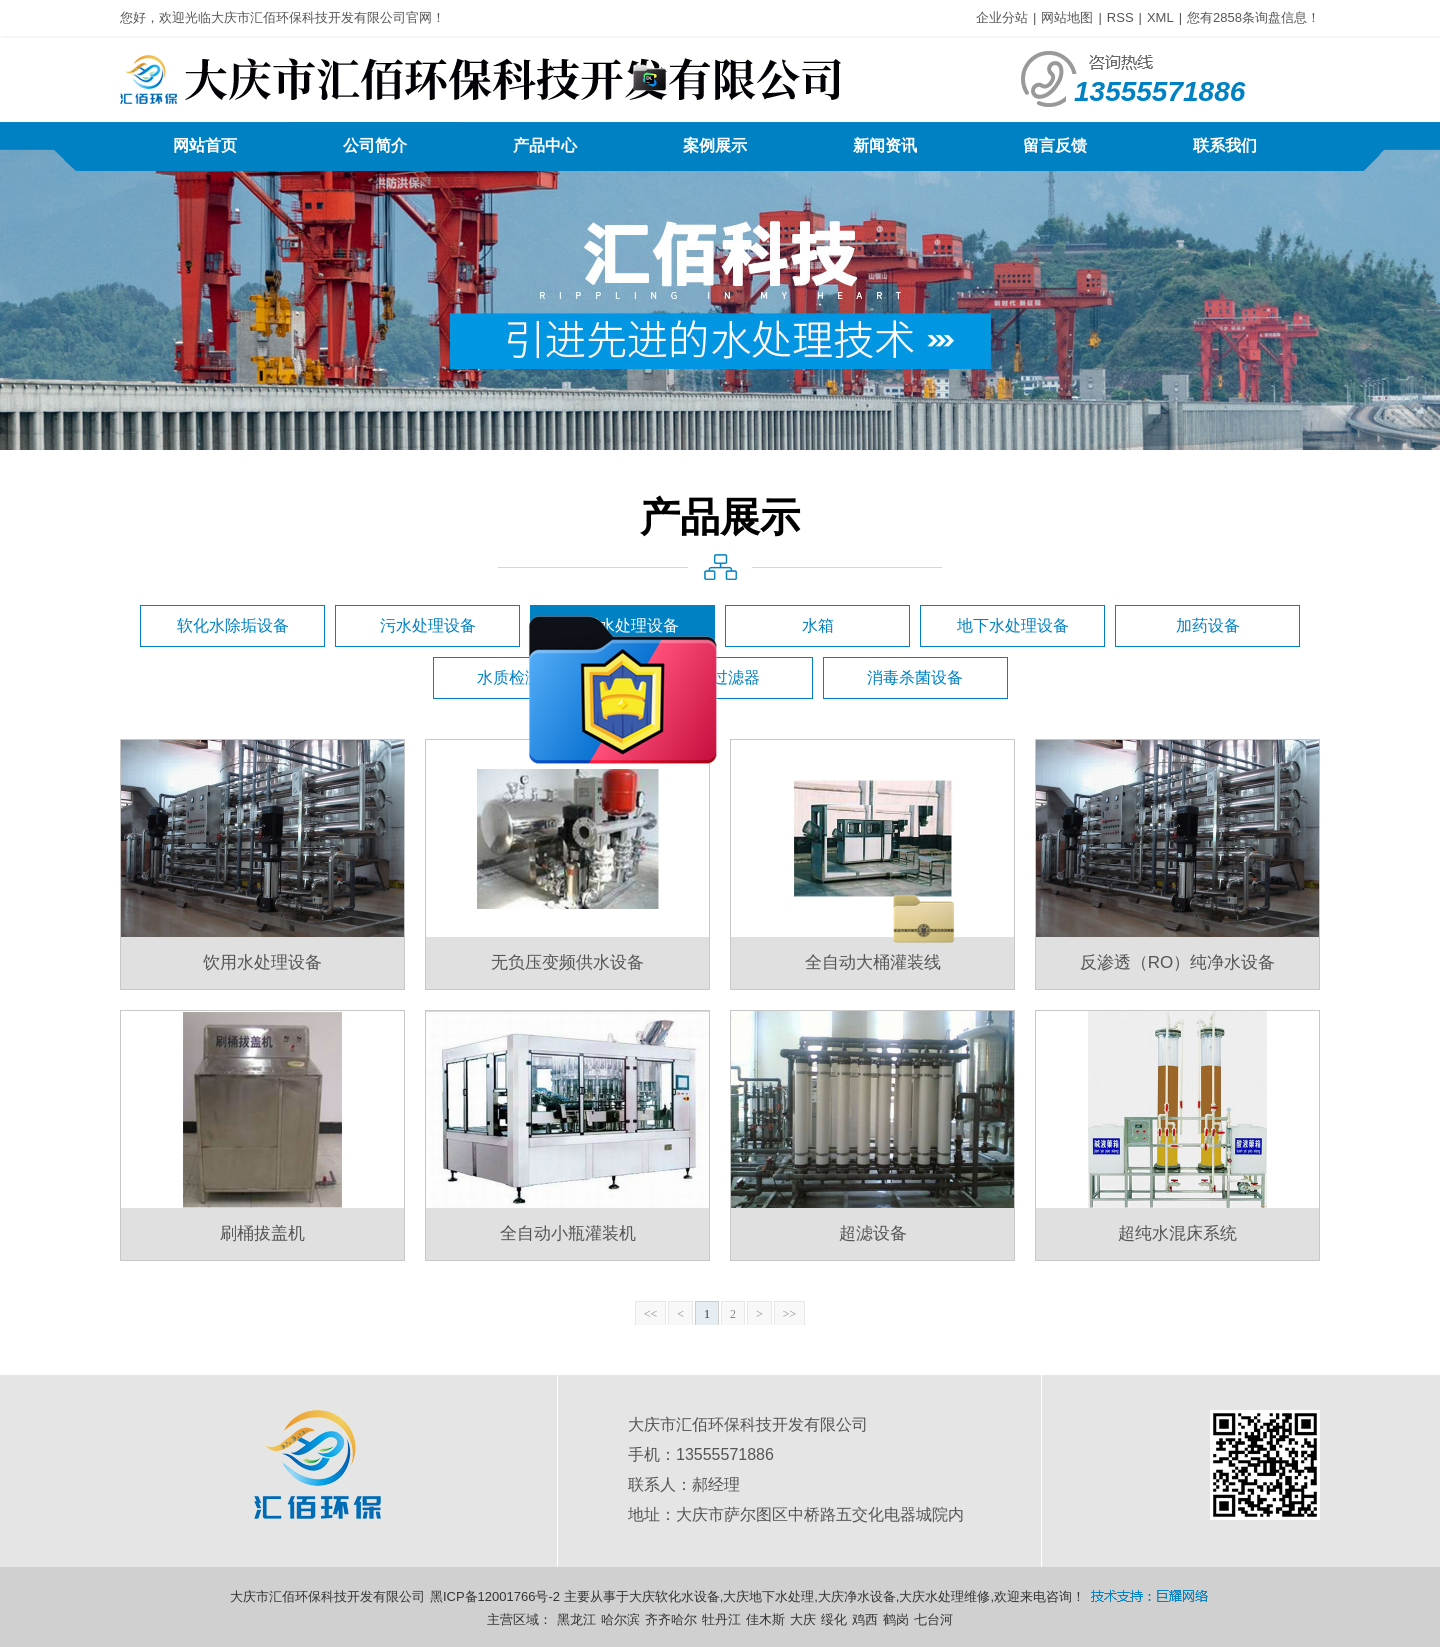 The width and height of the screenshot is (1440, 1647). Describe the element at coordinates (649, 78) in the screenshot. I see `open datalore project files folder` at that location.